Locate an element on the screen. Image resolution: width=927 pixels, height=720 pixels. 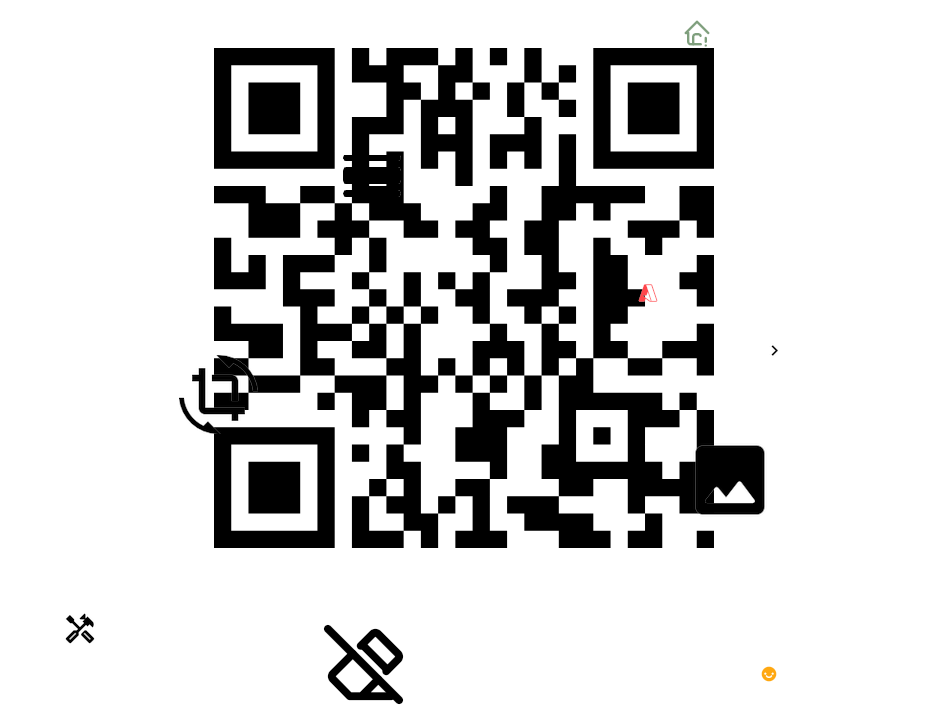
access tools and settings is located at coordinates (80, 629).